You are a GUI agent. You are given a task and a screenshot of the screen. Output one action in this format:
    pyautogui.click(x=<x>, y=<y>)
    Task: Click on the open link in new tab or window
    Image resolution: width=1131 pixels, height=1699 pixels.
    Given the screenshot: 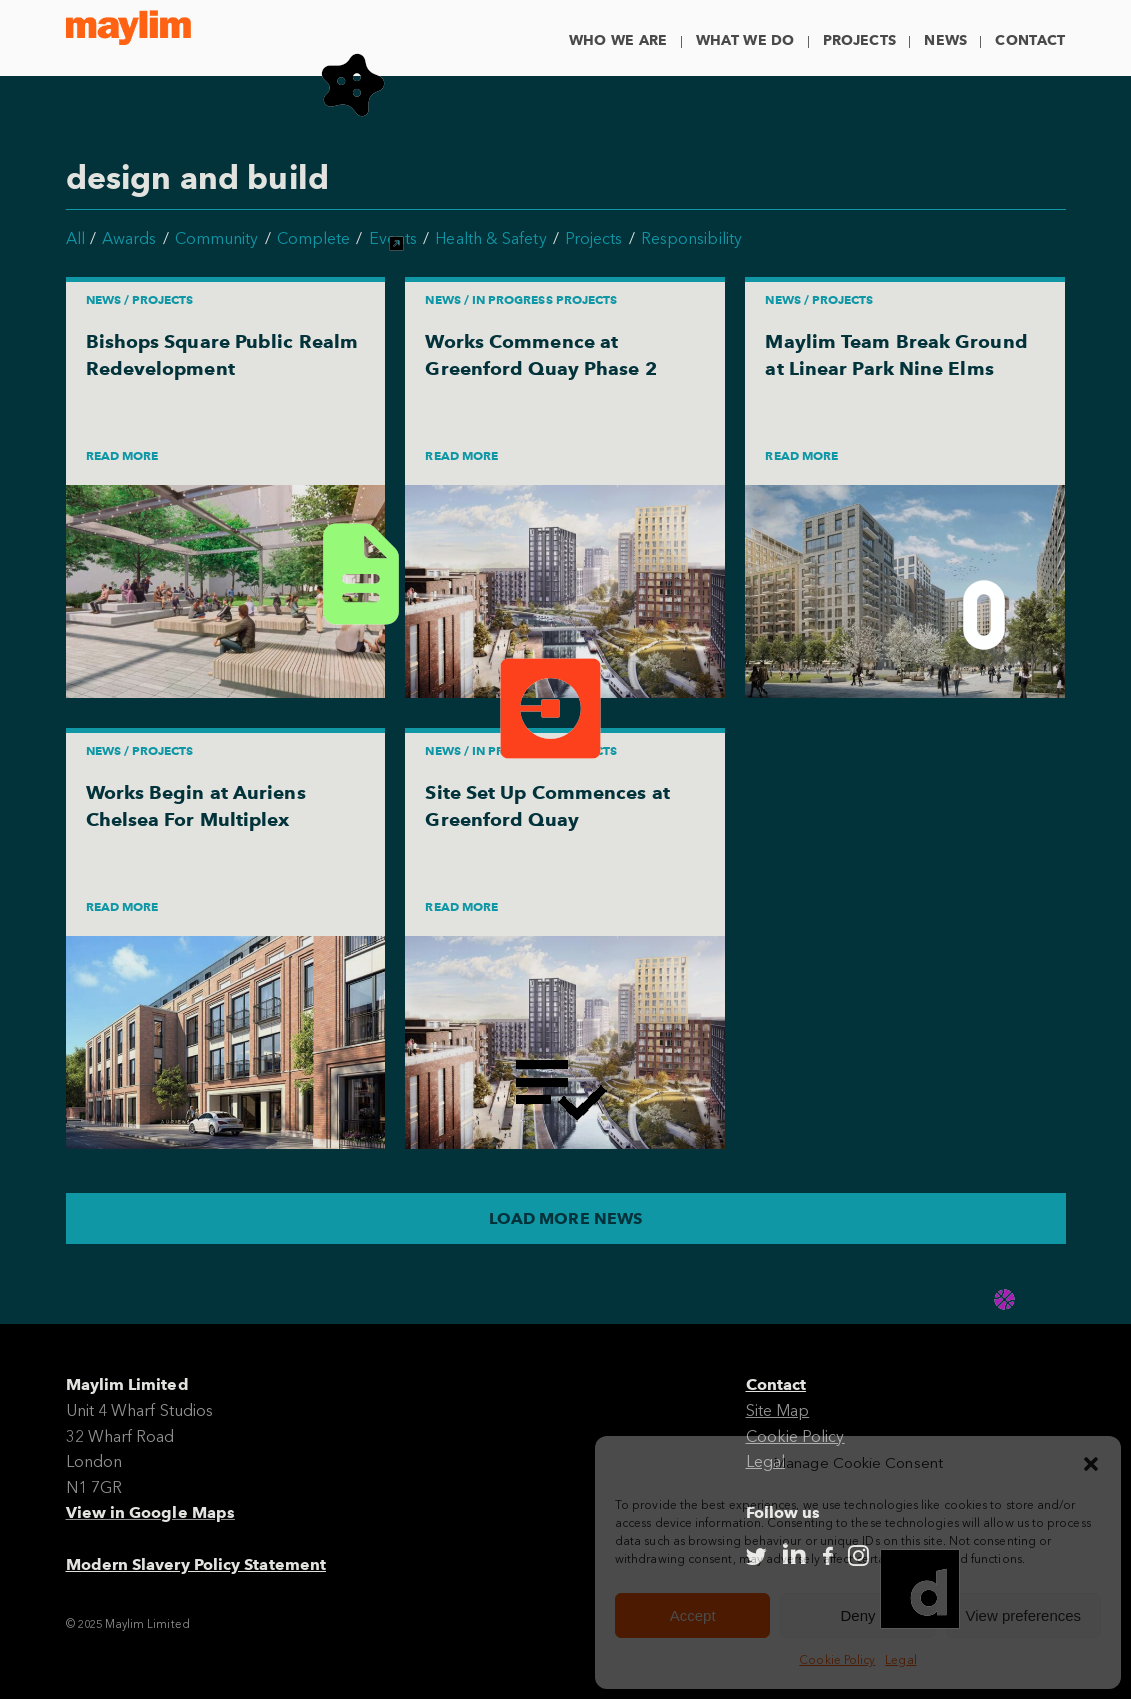 What is the action you would take?
    pyautogui.click(x=396, y=243)
    